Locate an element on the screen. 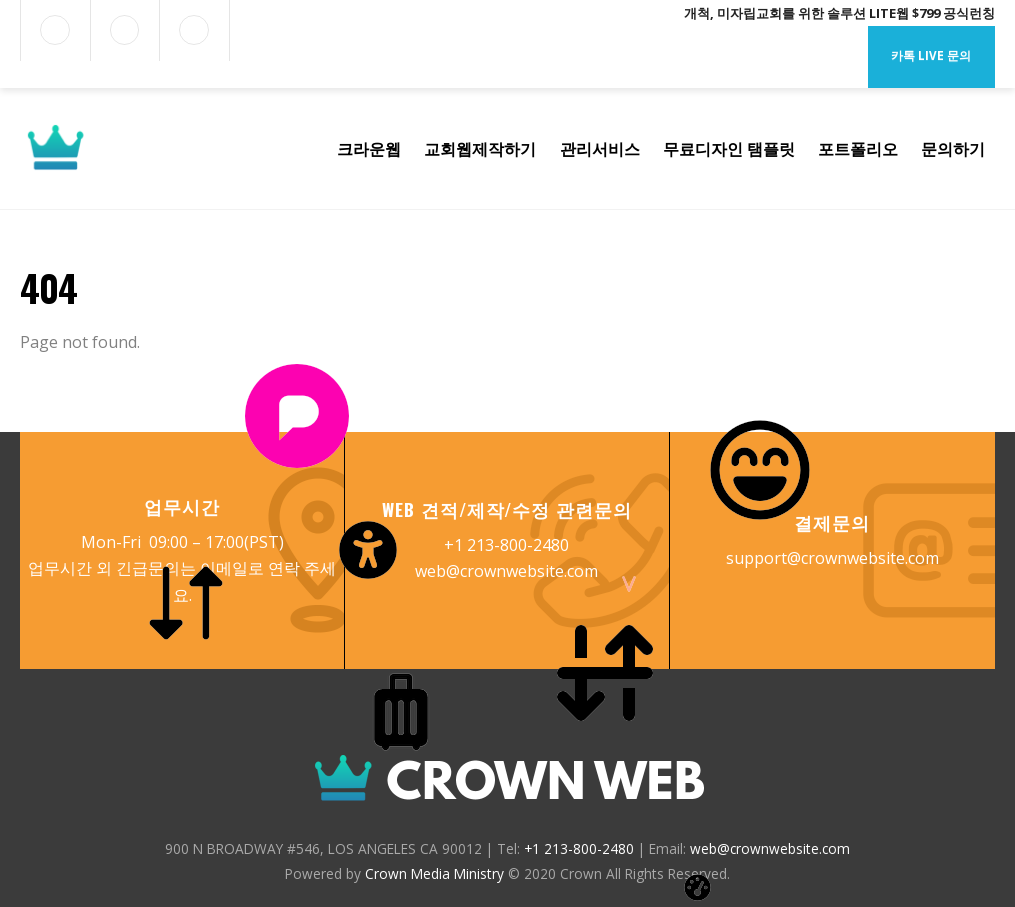 This screenshot has height=907, width=1015. access accessibility settings is located at coordinates (368, 550).